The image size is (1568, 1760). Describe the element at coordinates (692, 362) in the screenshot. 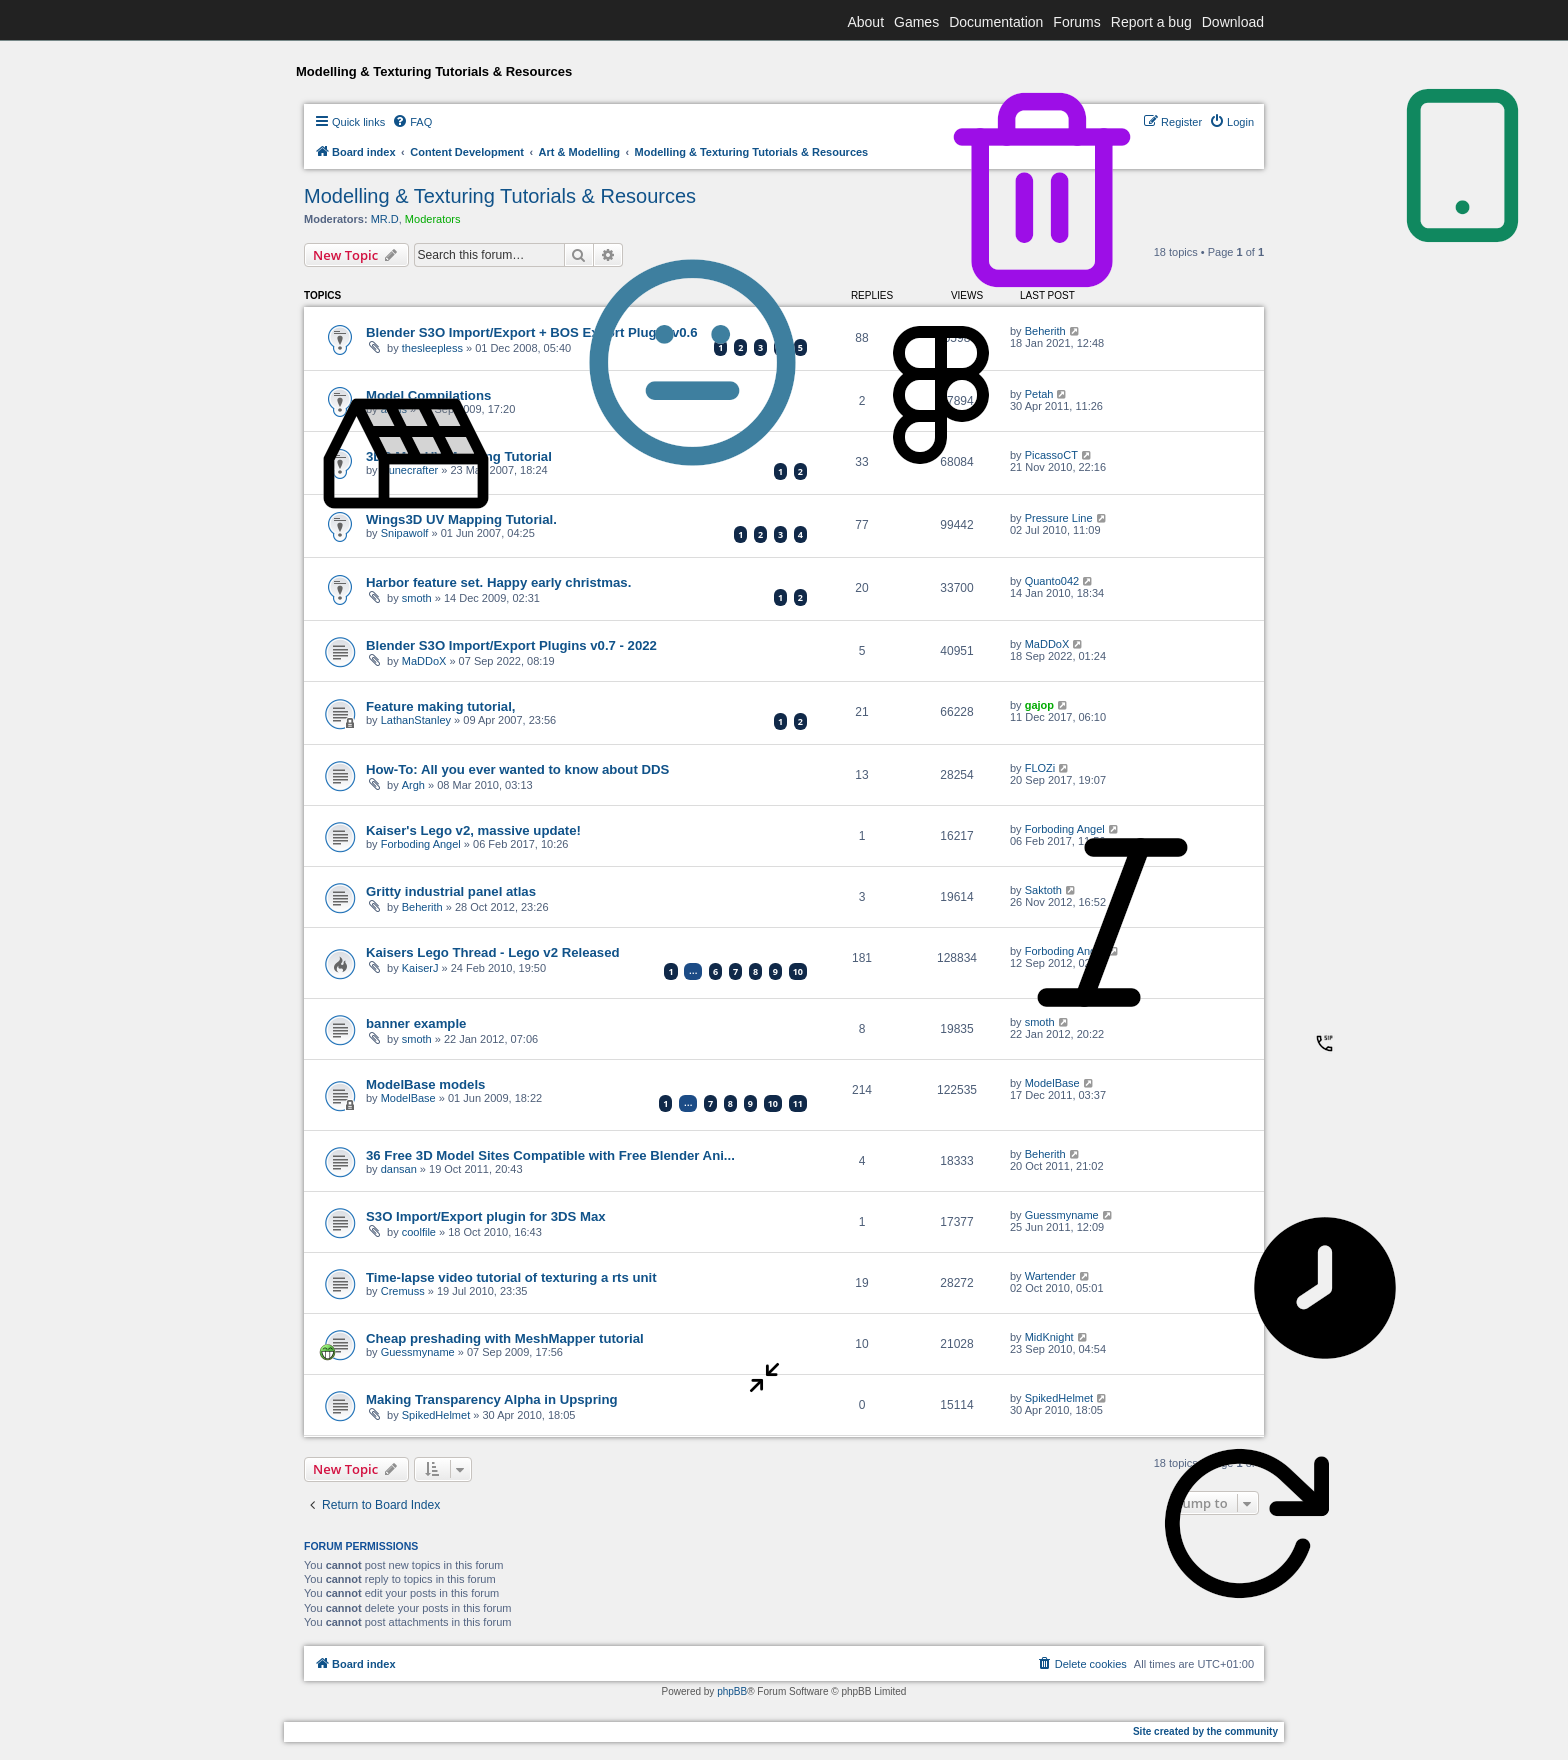

I see `rate your experience as neutral` at that location.